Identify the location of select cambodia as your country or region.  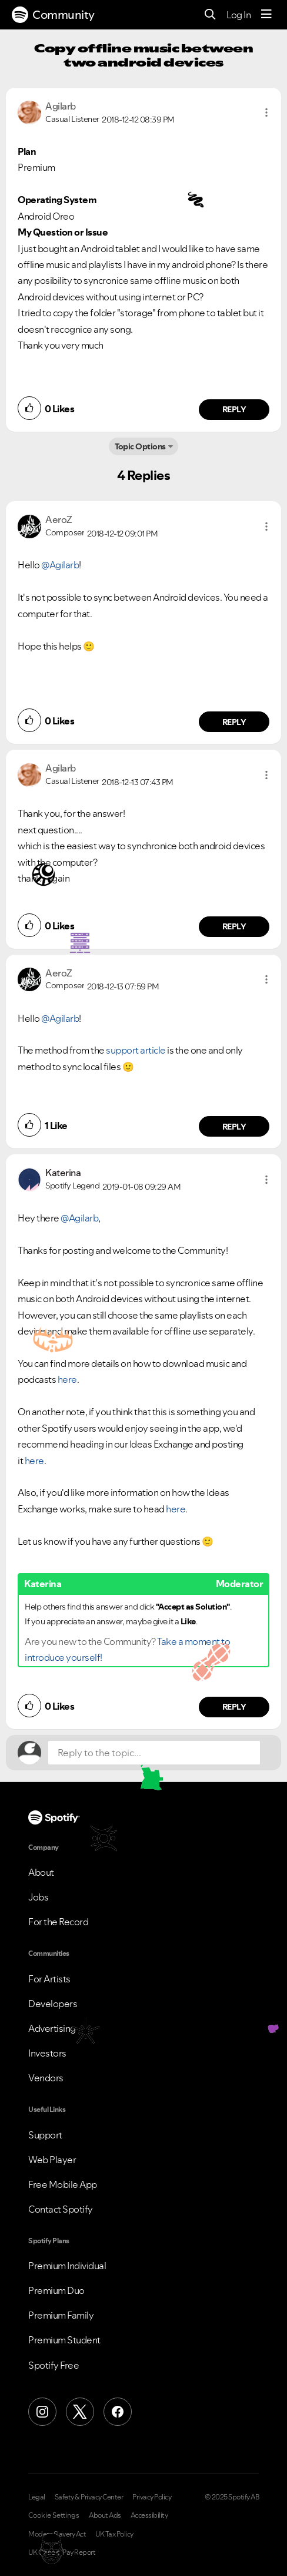
(273, 2028).